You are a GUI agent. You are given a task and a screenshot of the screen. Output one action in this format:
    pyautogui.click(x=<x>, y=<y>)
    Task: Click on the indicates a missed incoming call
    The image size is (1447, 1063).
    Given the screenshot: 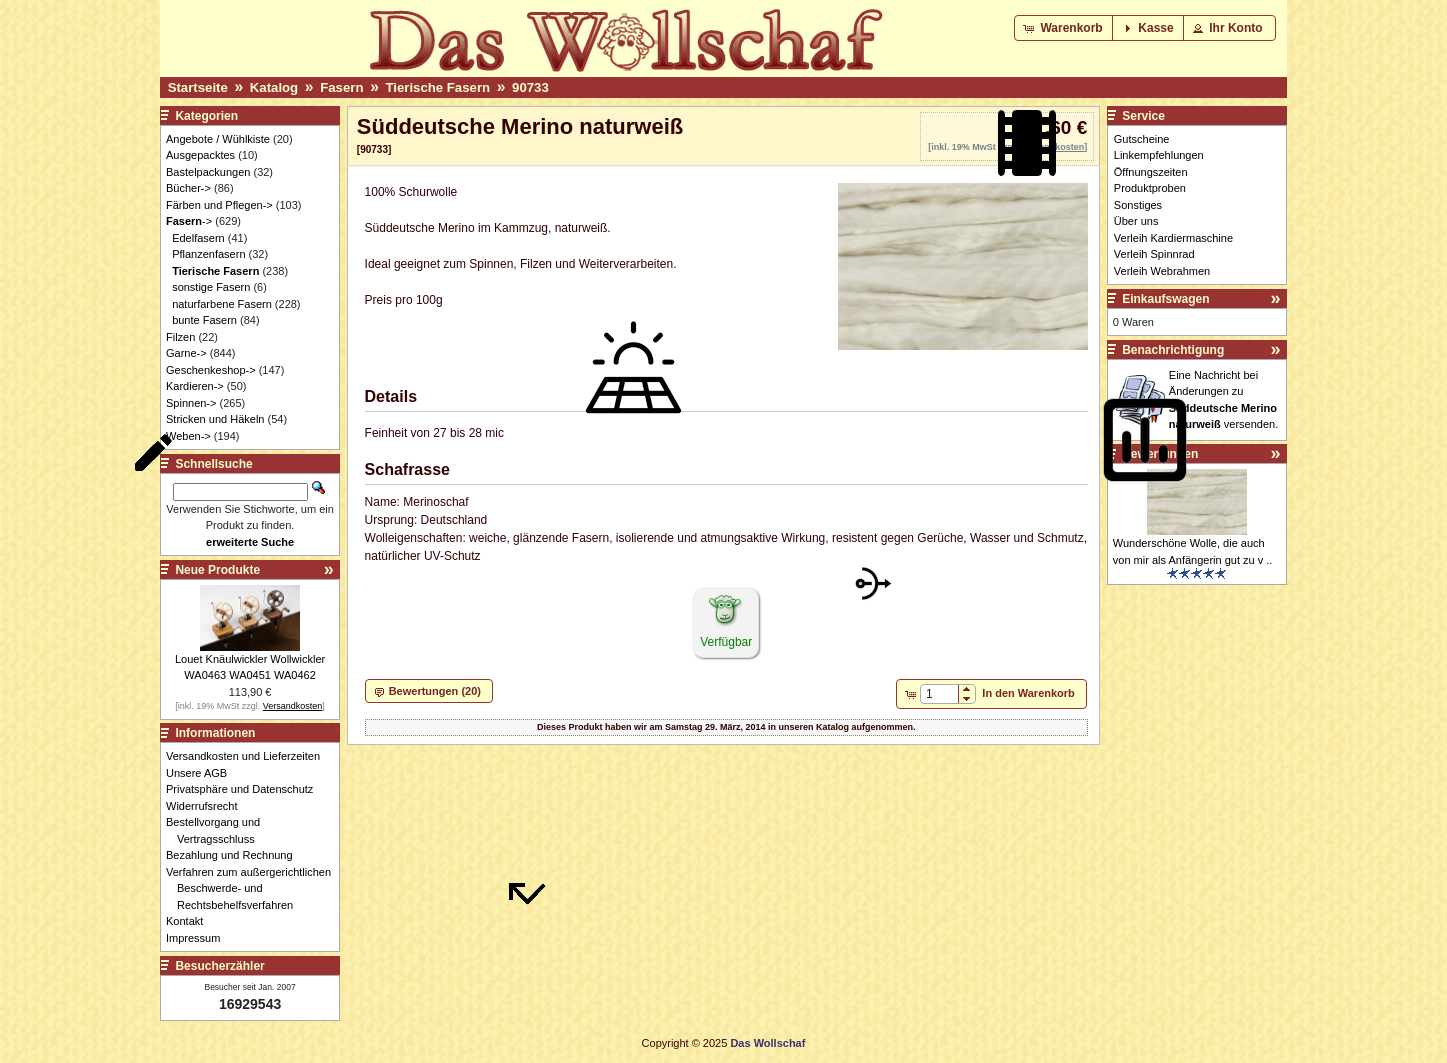 What is the action you would take?
    pyautogui.click(x=527, y=893)
    